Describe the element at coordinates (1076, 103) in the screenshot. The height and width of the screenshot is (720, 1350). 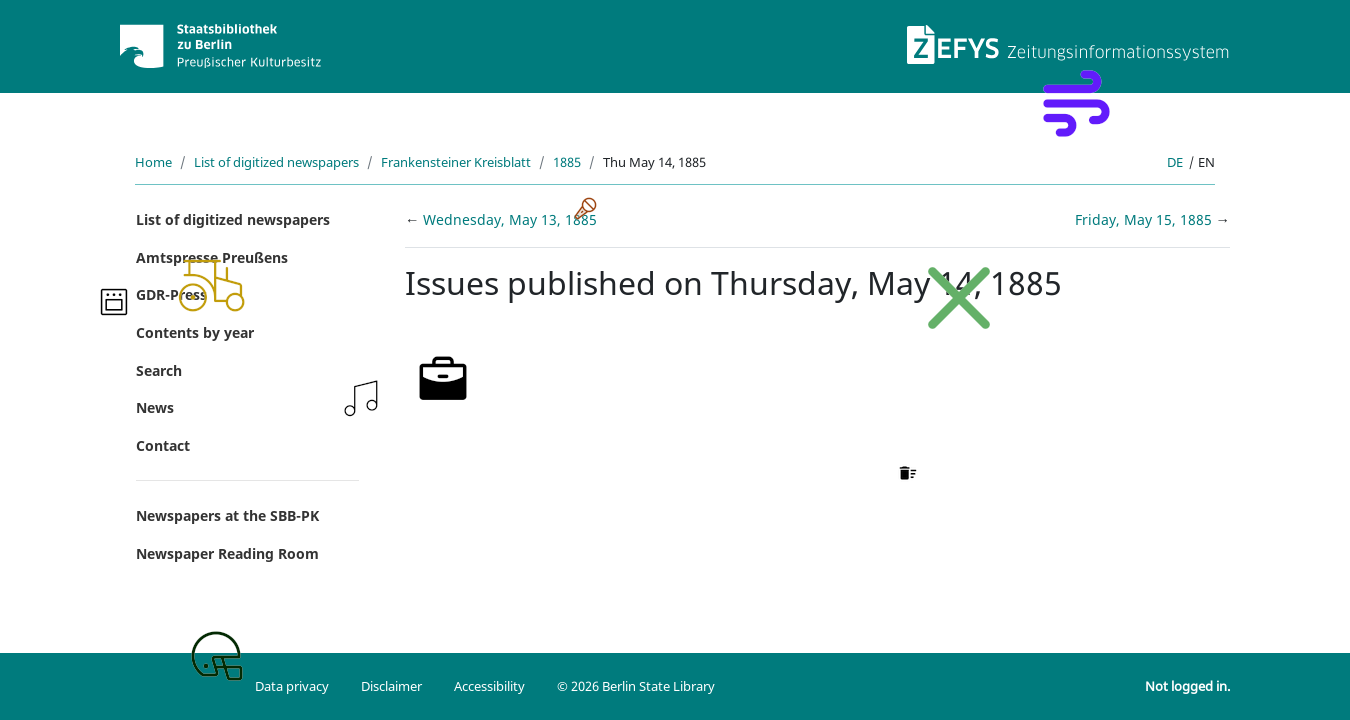
I see `indicates current wind conditions` at that location.